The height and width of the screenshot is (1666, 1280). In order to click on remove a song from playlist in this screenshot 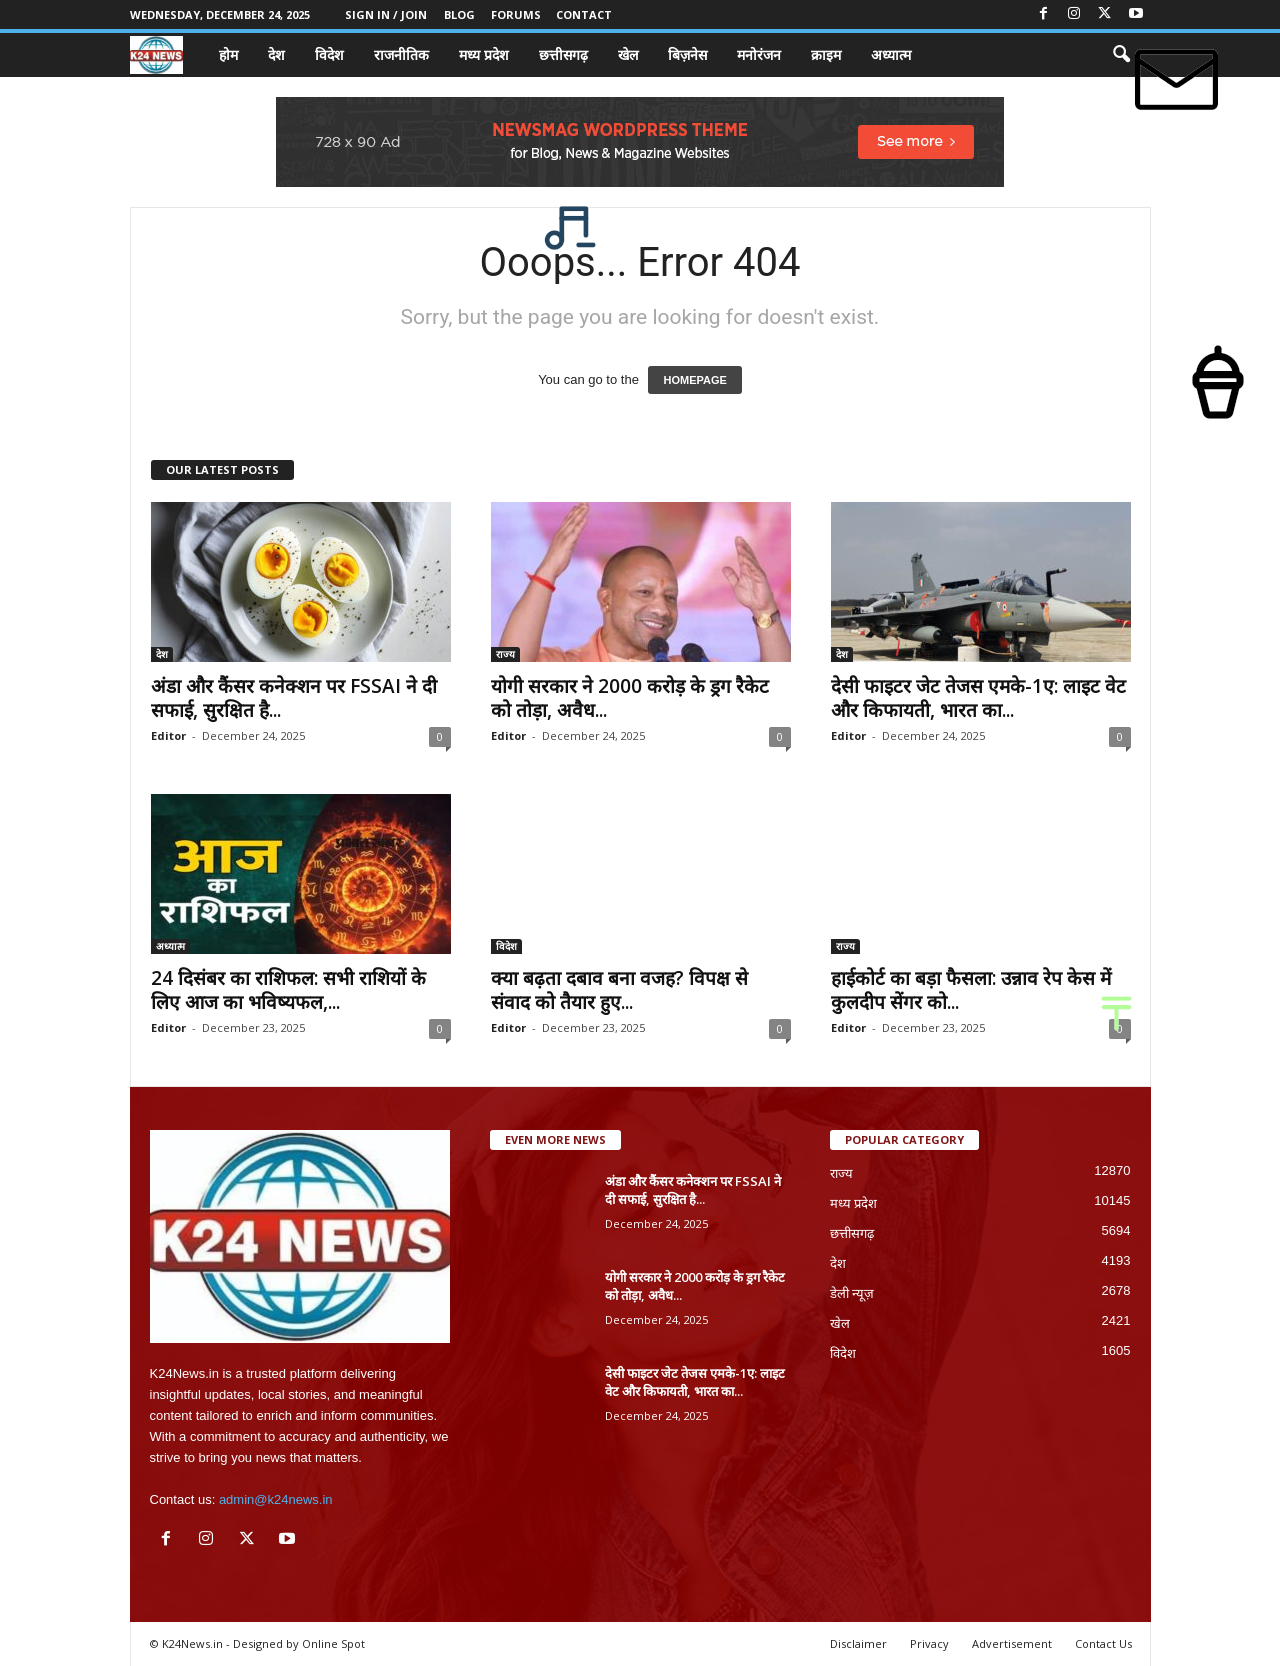, I will do `click(569, 228)`.